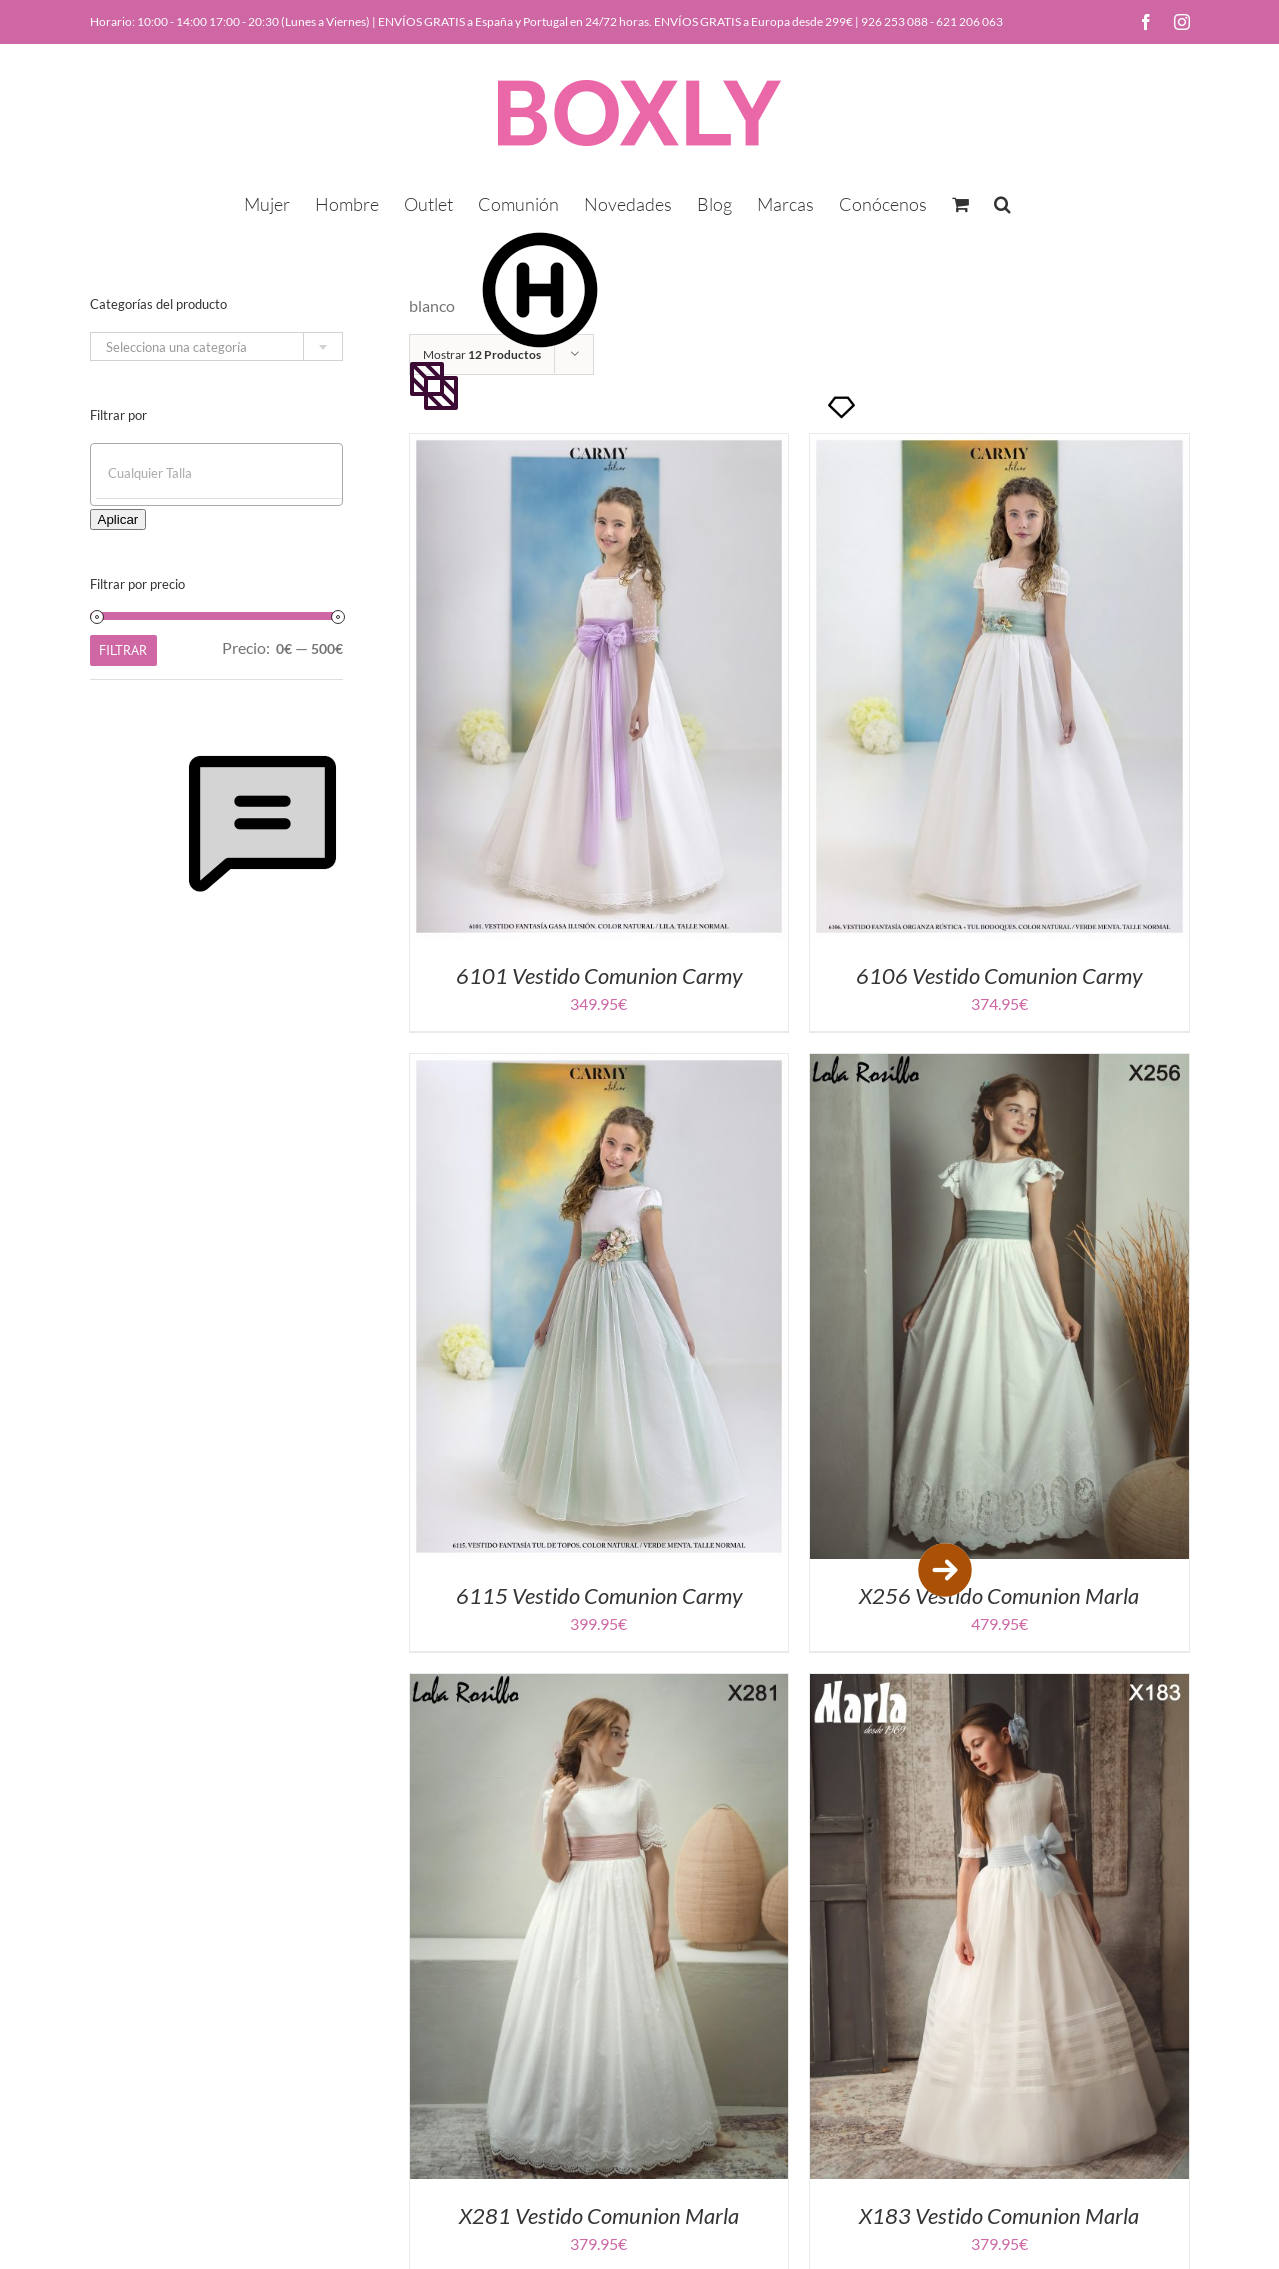 This screenshot has width=1279, height=2269. Describe the element at coordinates (945, 1570) in the screenshot. I see `proceed to the next step` at that location.